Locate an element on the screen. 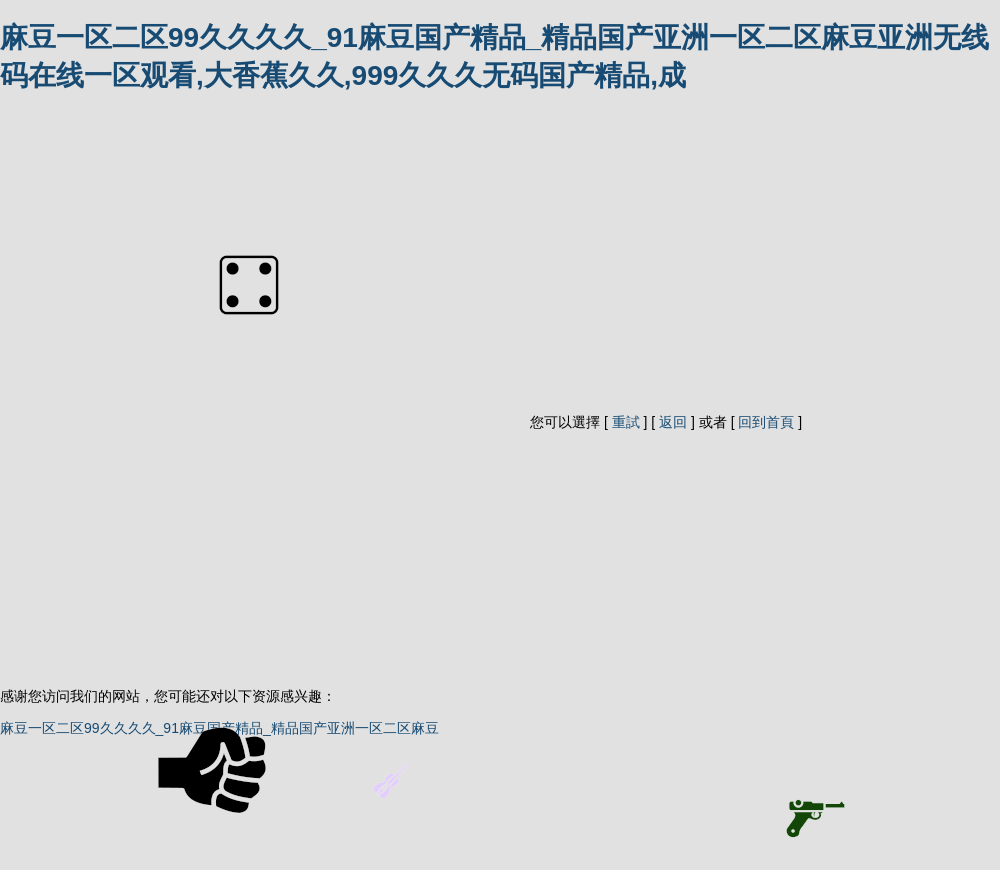 This screenshot has width=1000, height=870. access music or audio settings is located at coordinates (391, 781).